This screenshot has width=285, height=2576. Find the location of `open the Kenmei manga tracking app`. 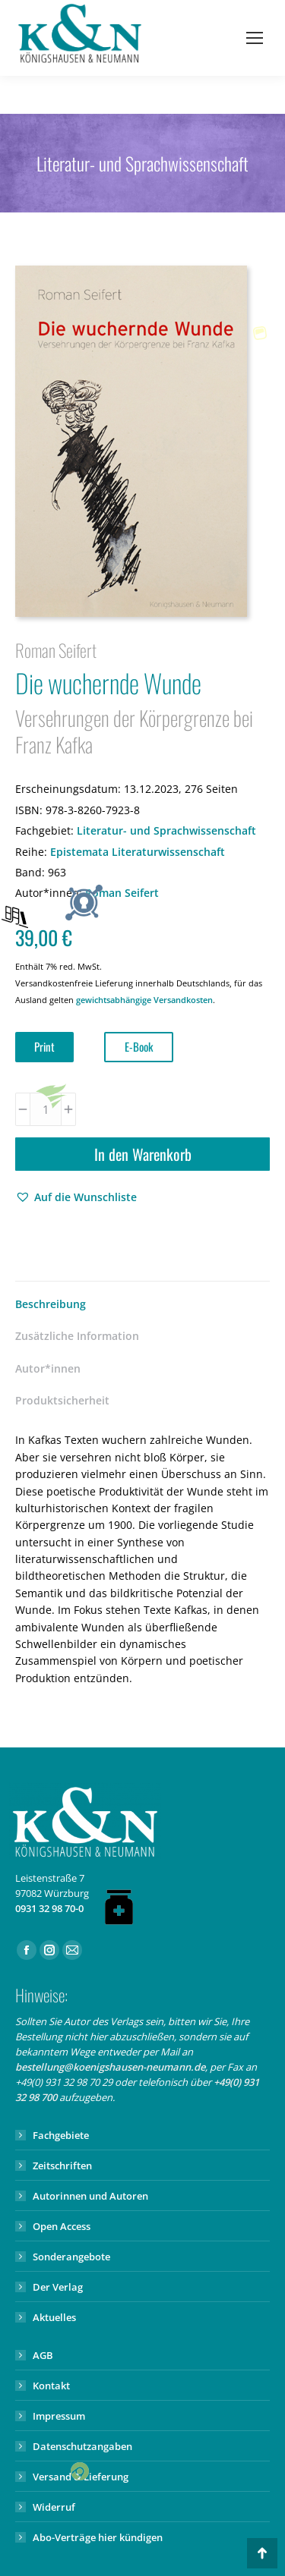

open the Kenmei manga tracking app is located at coordinates (14, 917).